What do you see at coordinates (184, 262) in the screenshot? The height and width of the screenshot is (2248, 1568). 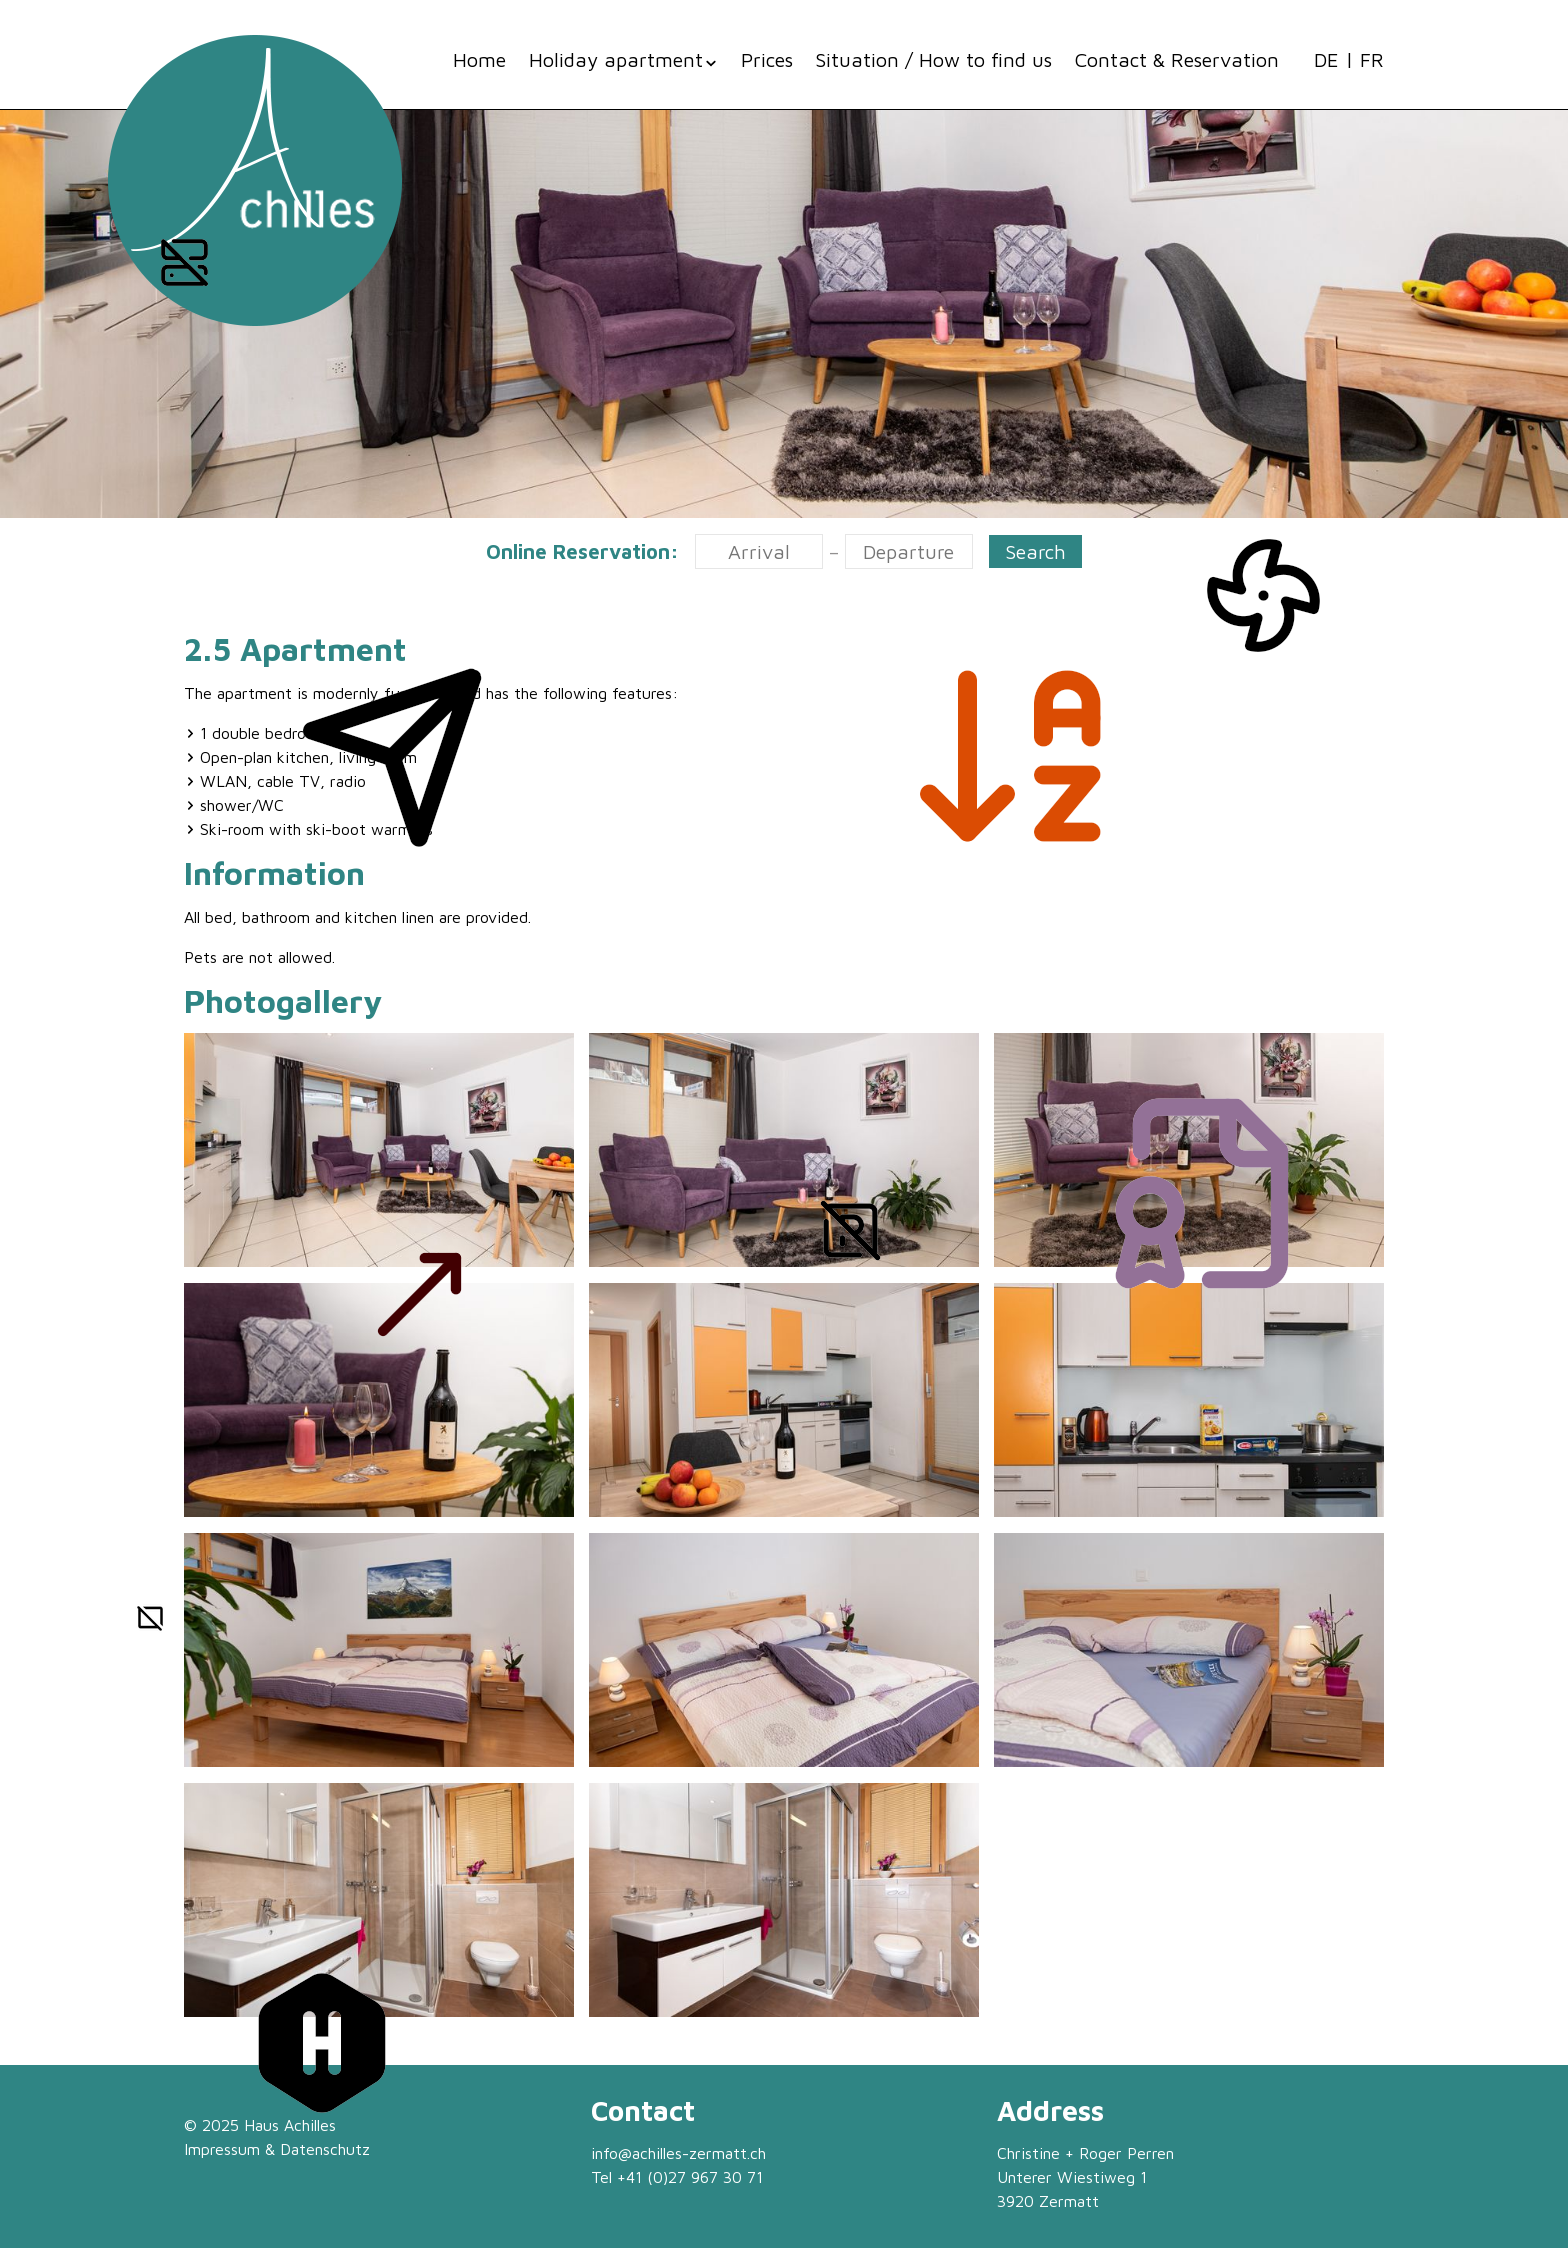 I see `server is offline or unavailable` at bounding box center [184, 262].